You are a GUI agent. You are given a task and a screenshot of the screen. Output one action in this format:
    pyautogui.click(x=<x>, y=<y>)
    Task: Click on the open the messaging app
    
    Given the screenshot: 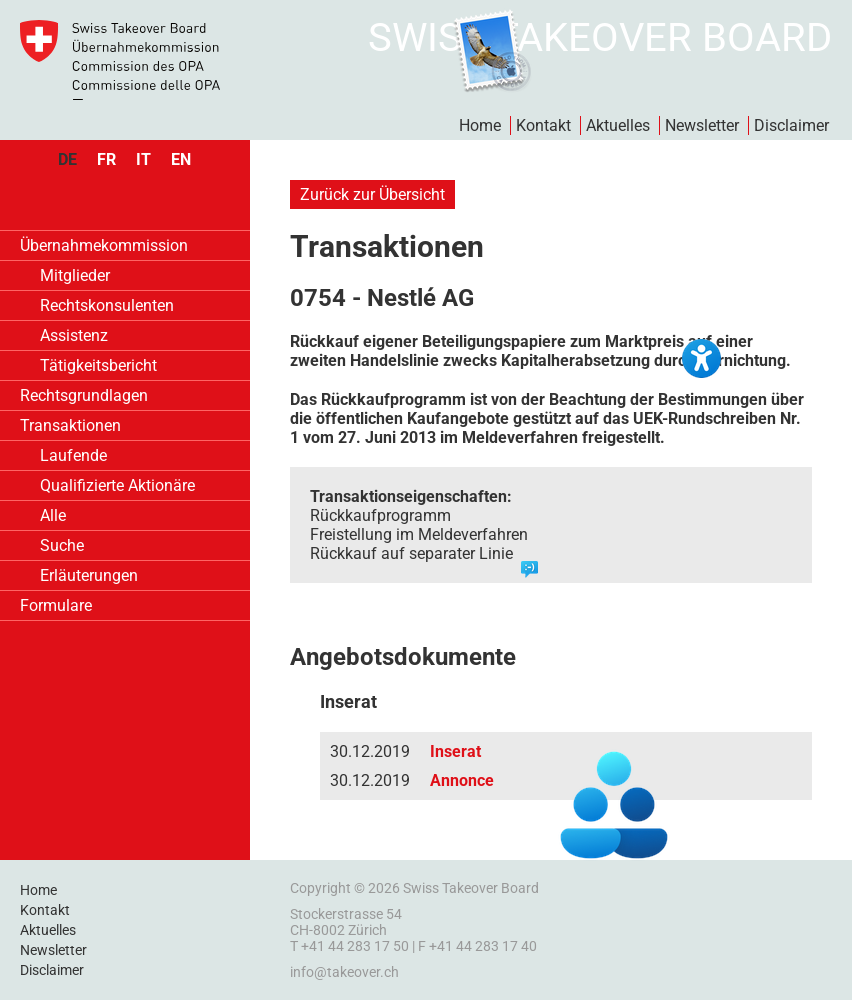 What is the action you would take?
    pyautogui.click(x=529, y=569)
    